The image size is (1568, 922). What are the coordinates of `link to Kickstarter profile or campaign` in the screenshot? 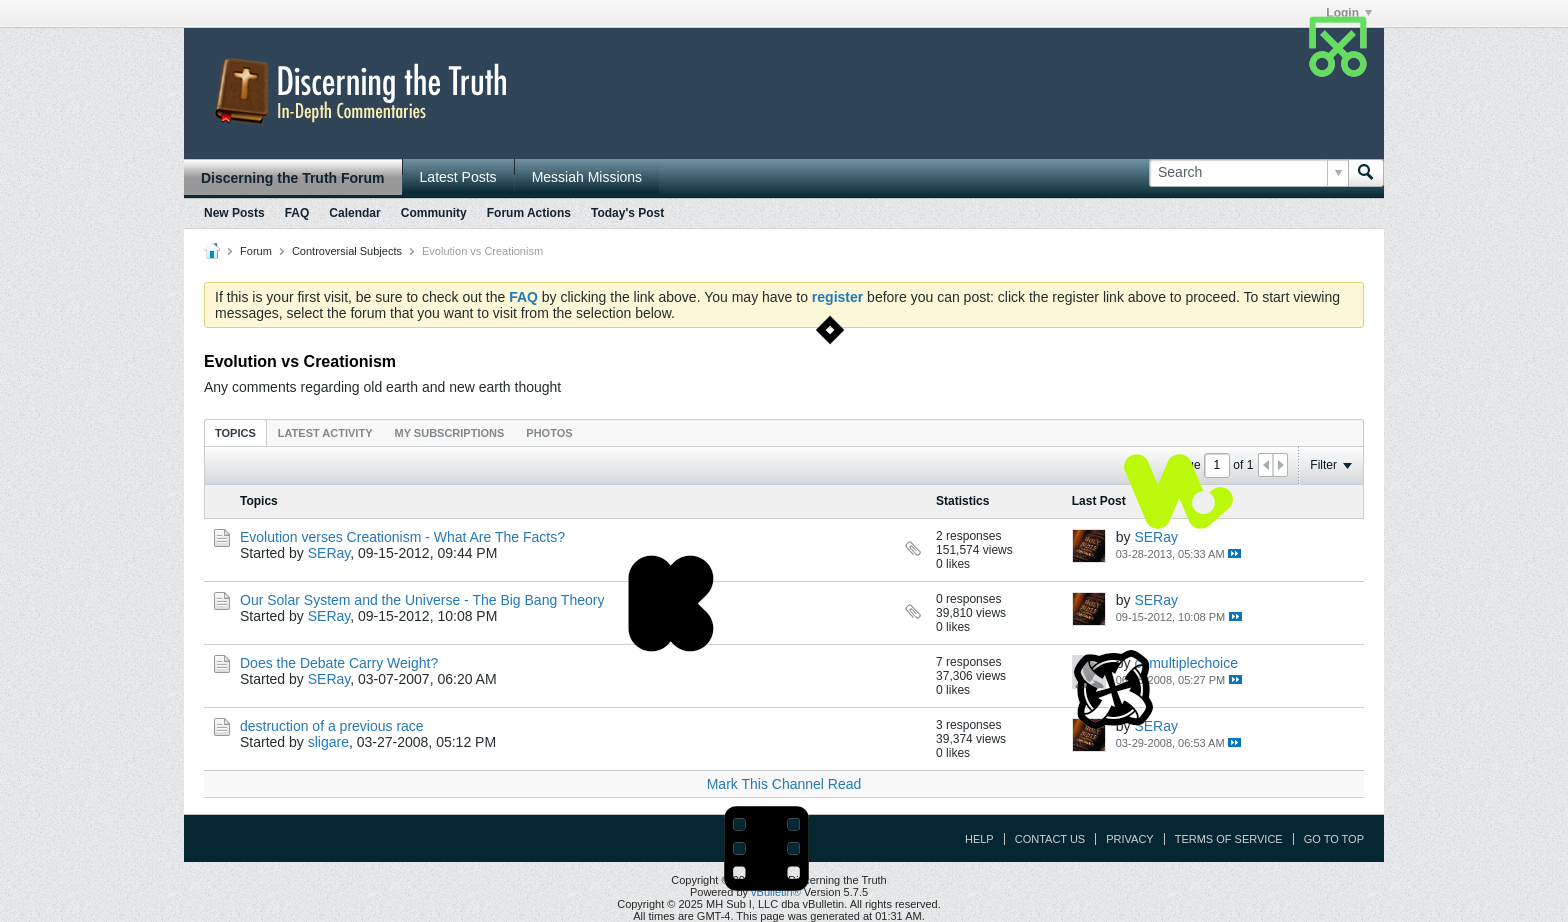 It's located at (669, 603).